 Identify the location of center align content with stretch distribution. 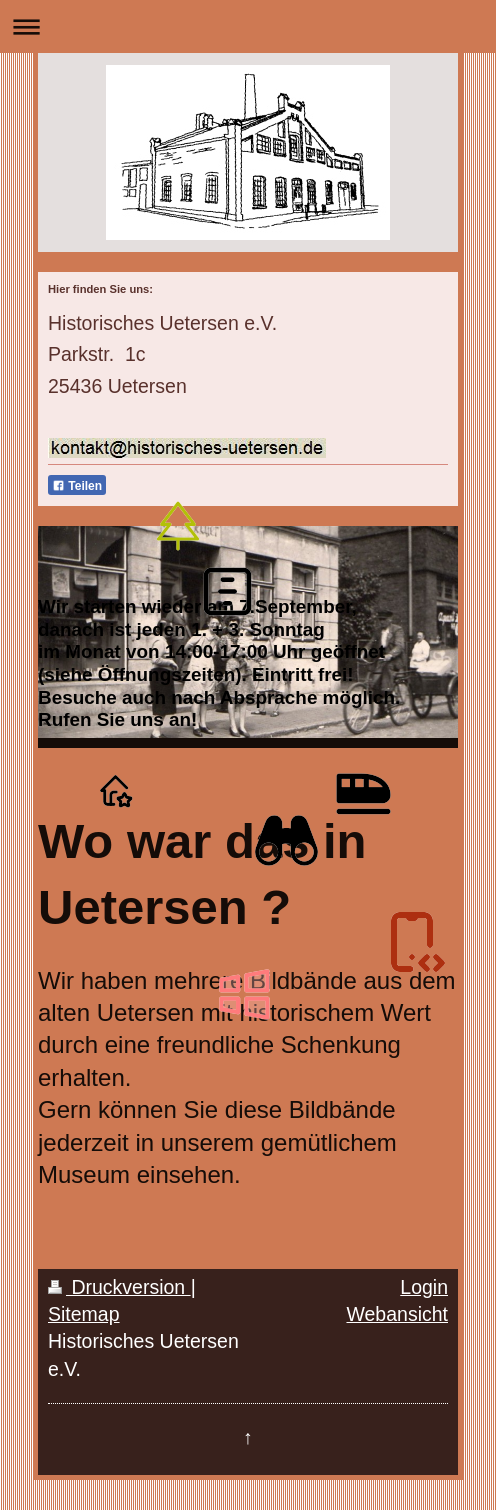
(227, 591).